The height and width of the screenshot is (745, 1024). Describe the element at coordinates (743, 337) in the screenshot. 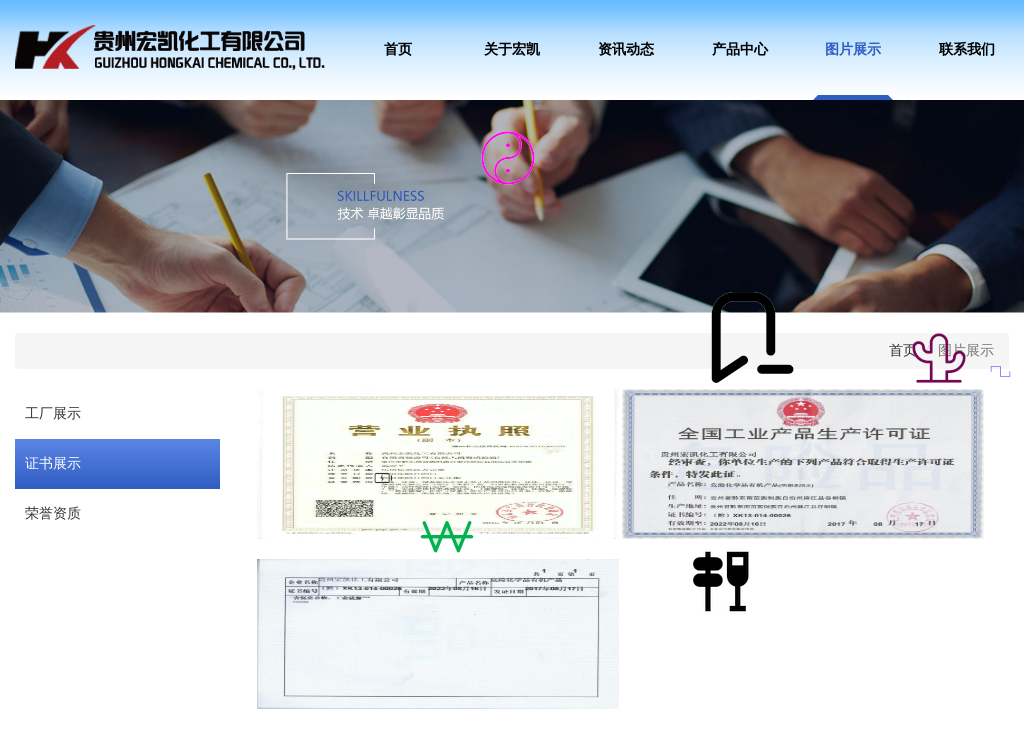

I see `remove item from bookmarks` at that location.